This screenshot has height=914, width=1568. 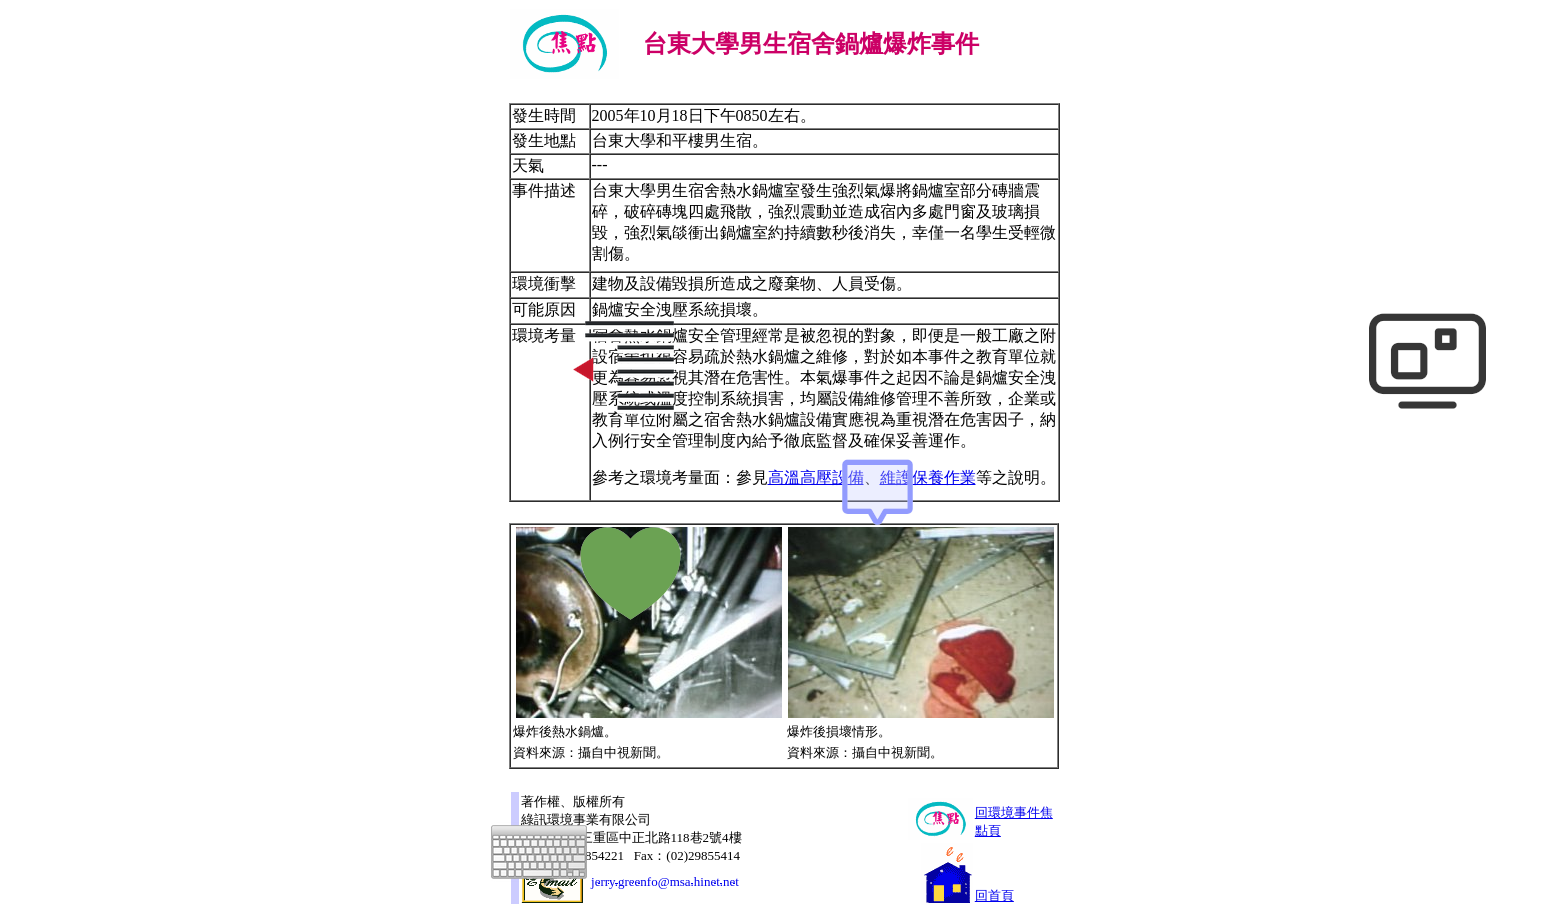 What do you see at coordinates (1427, 357) in the screenshot?
I see `access remote desktop settings` at bounding box center [1427, 357].